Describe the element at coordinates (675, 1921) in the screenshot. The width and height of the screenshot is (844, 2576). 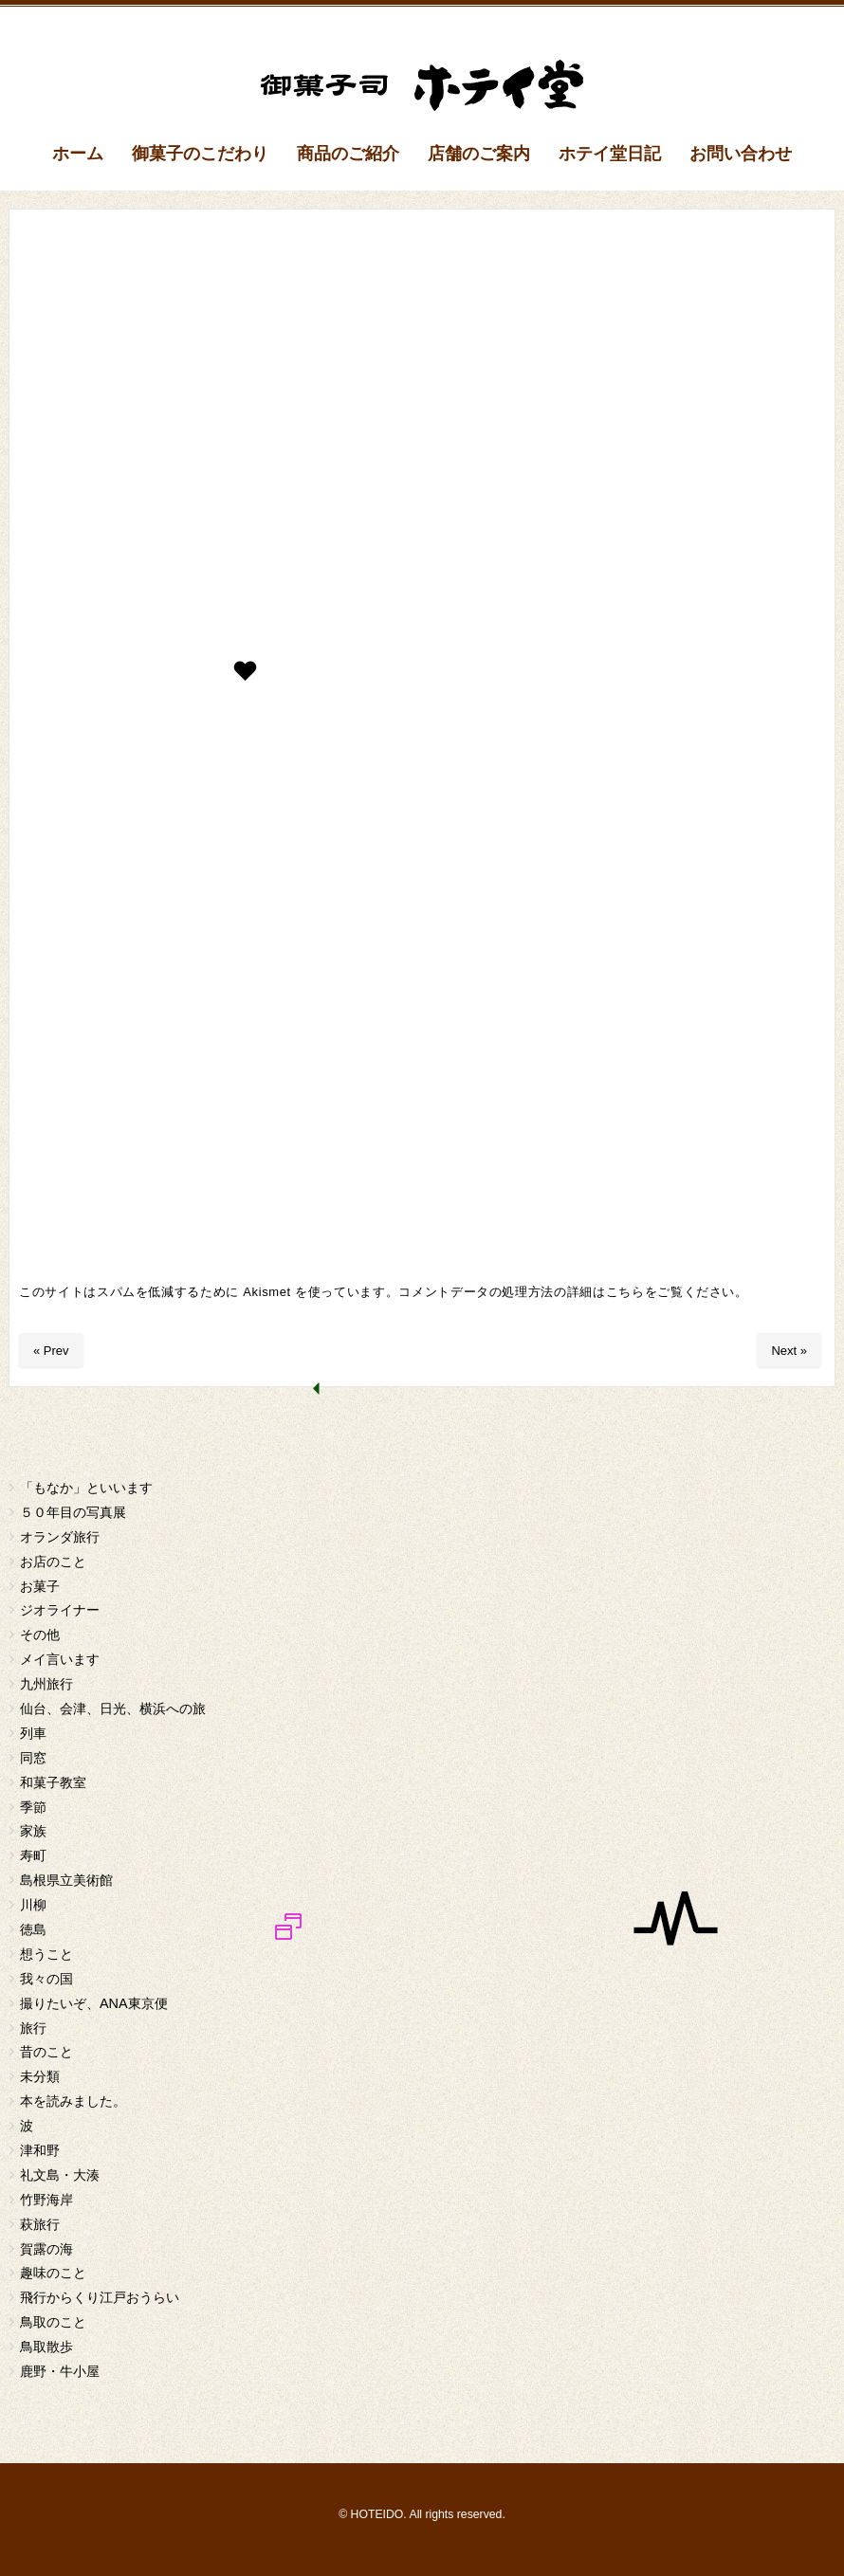
I see `view activity or system pulse` at that location.